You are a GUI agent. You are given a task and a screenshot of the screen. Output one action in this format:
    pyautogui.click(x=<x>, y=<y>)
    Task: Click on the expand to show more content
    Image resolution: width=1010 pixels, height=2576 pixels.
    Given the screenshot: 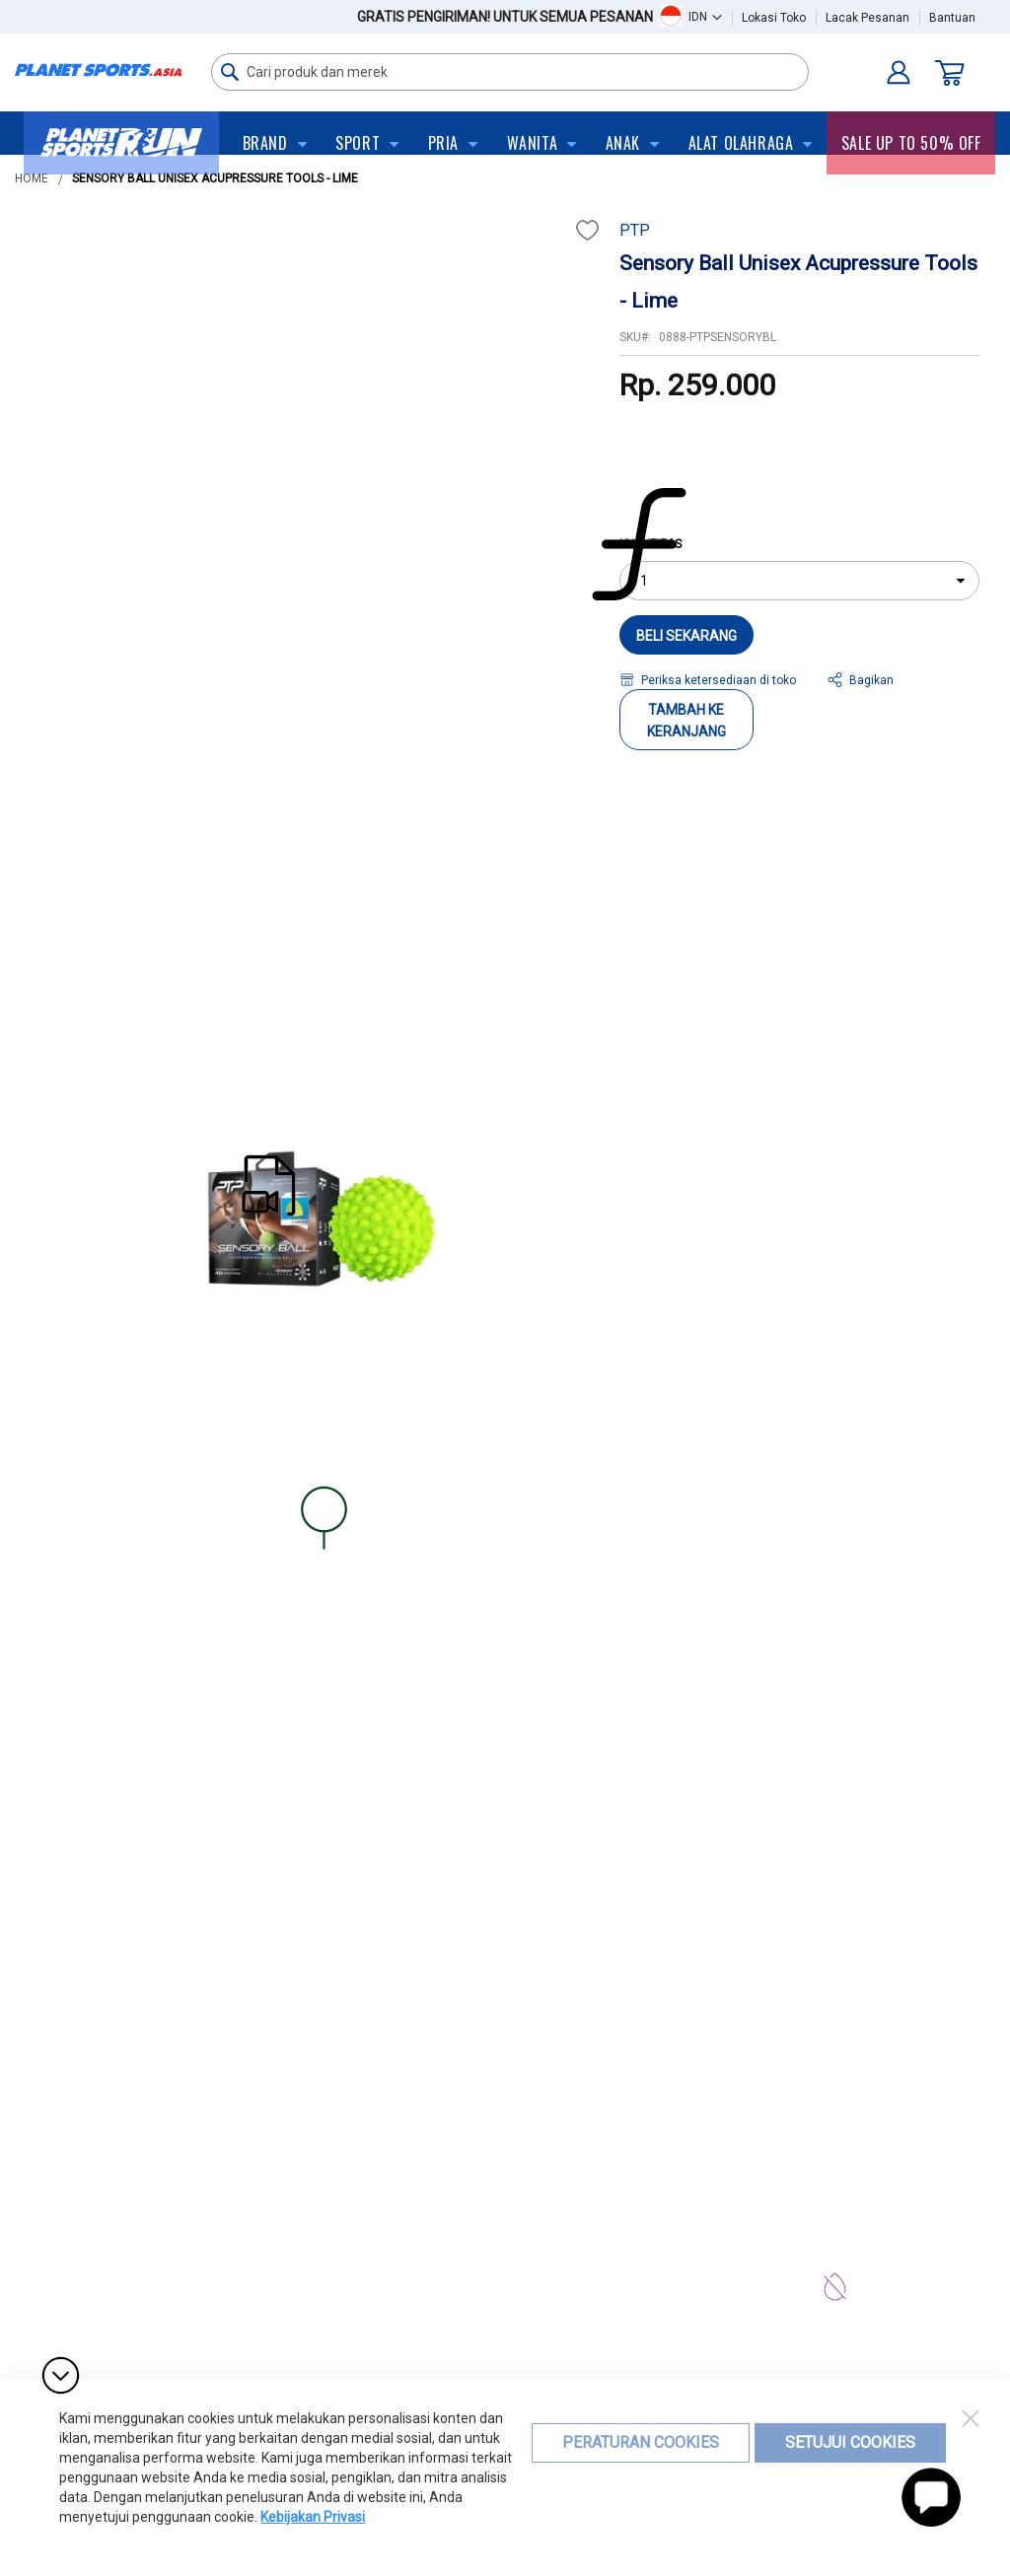 What is the action you would take?
    pyautogui.click(x=60, y=2375)
    